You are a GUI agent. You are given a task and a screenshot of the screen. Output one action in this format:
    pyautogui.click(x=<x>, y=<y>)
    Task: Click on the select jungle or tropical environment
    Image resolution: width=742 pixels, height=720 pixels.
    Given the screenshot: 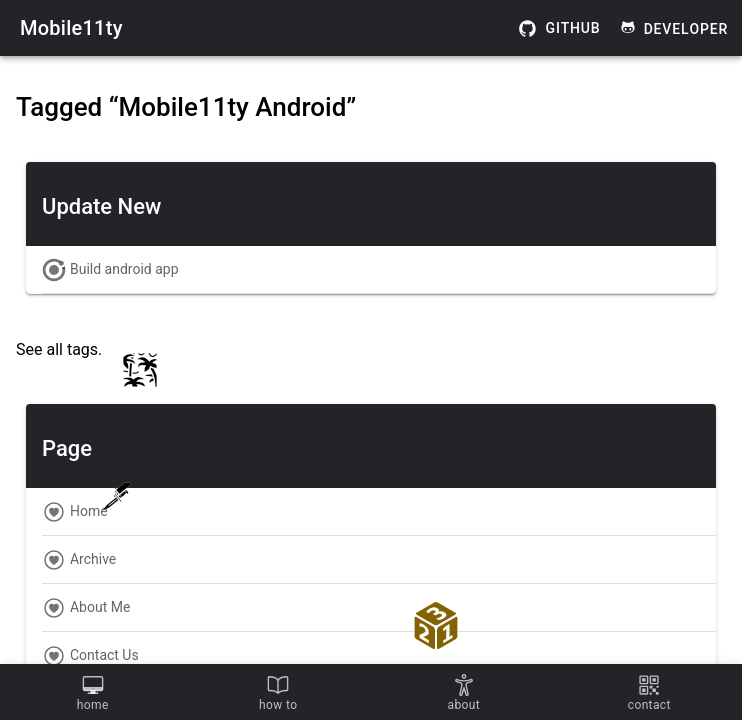 What is the action you would take?
    pyautogui.click(x=140, y=370)
    